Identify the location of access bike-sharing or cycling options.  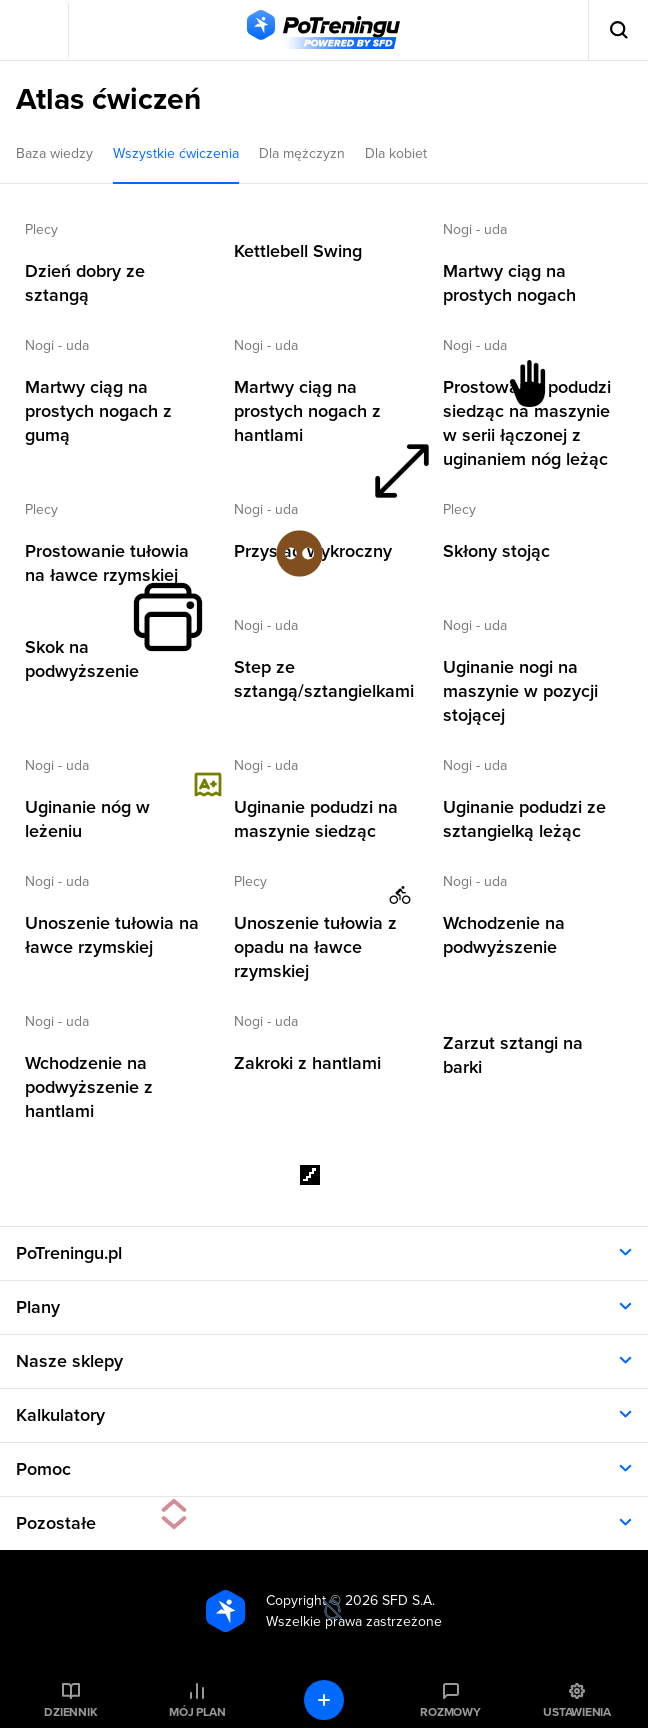
(400, 895).